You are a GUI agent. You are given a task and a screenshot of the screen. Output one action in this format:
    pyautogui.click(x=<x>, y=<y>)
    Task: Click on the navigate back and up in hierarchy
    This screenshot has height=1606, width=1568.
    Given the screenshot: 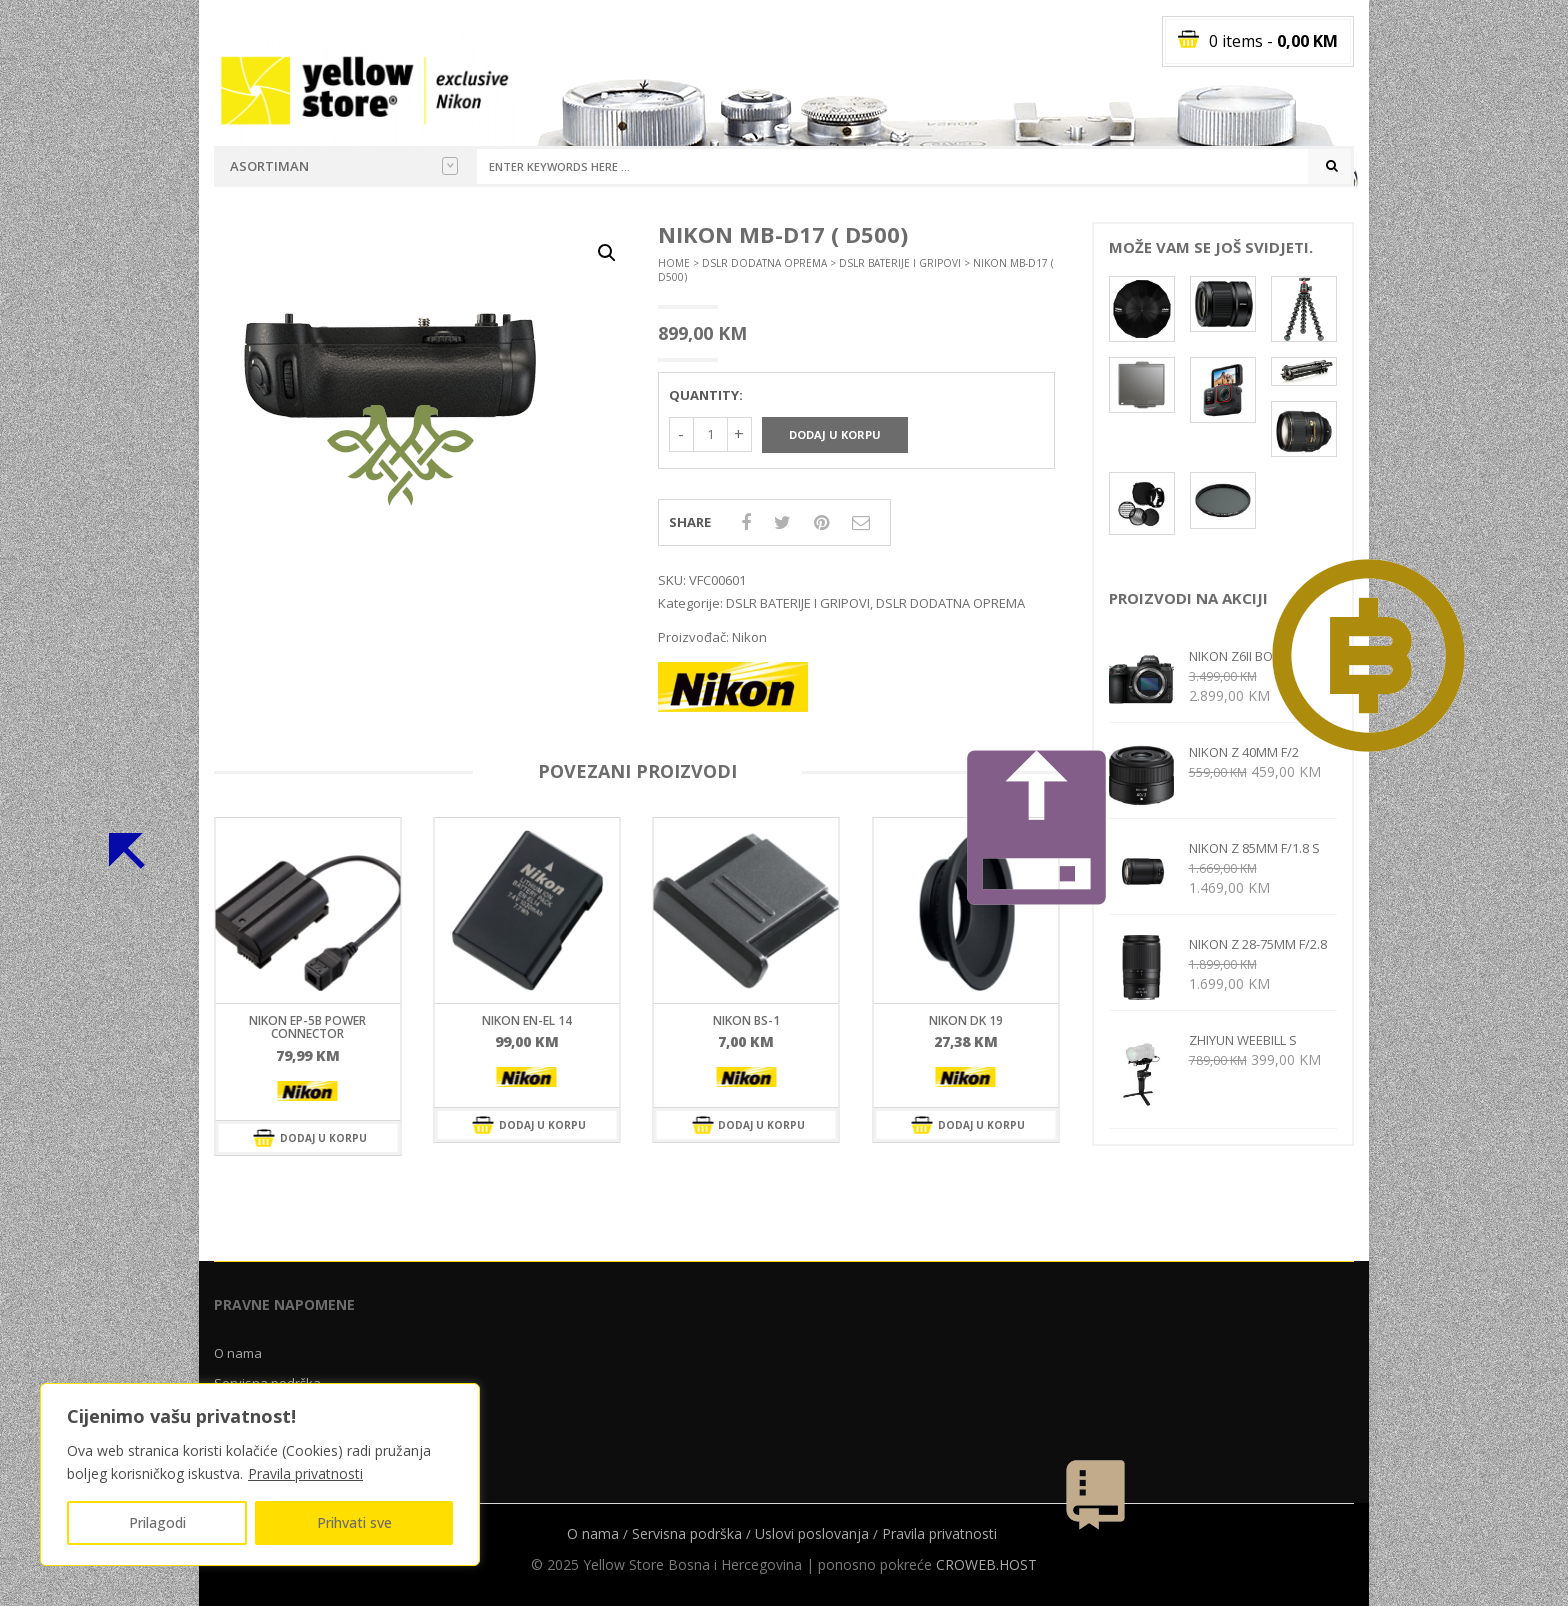 What is the action you would take?
    pyautogui.click(x=127, y=851)
    